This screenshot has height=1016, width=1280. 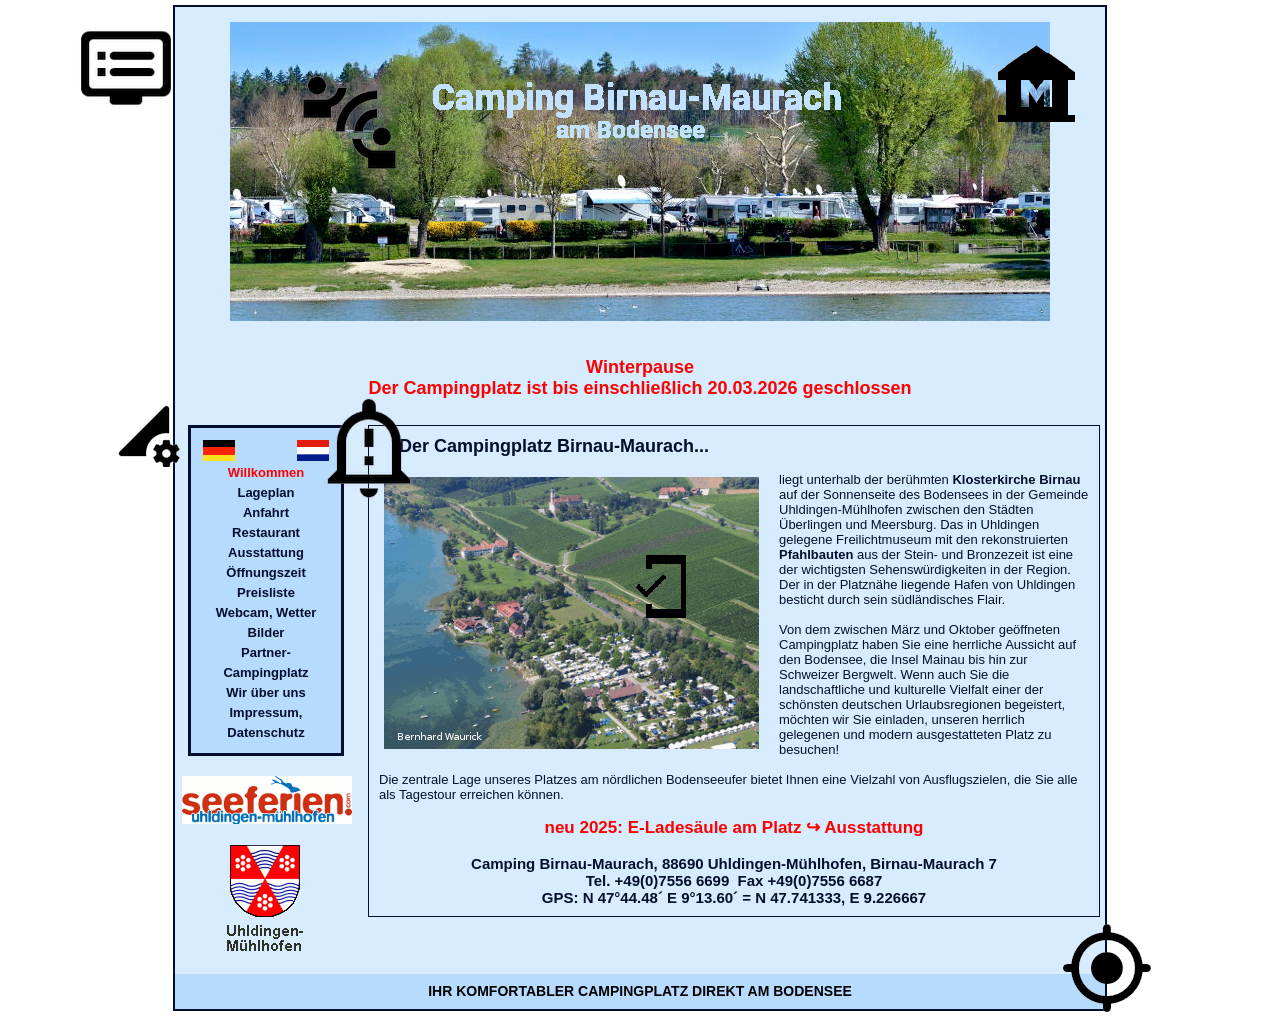 I want to click on connect with others remotely or wirelessly, so click(x=349, y=122).